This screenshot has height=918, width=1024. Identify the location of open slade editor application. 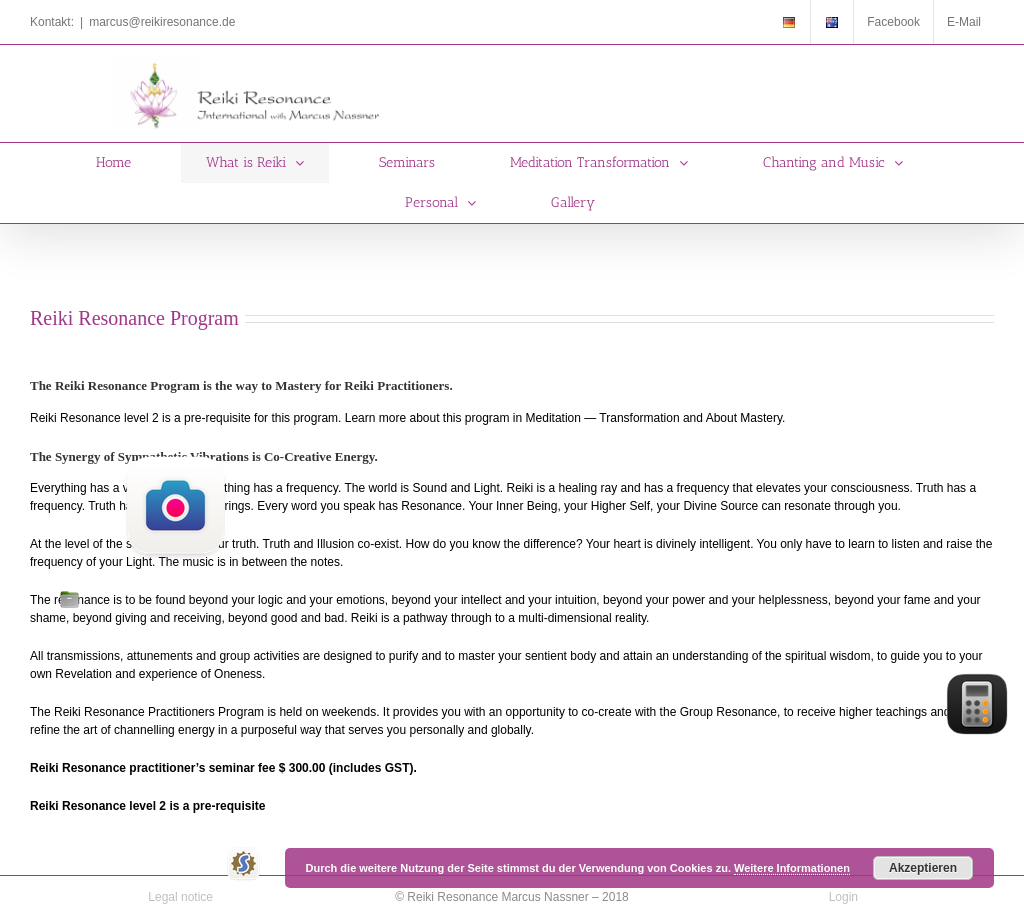
(243, 863).